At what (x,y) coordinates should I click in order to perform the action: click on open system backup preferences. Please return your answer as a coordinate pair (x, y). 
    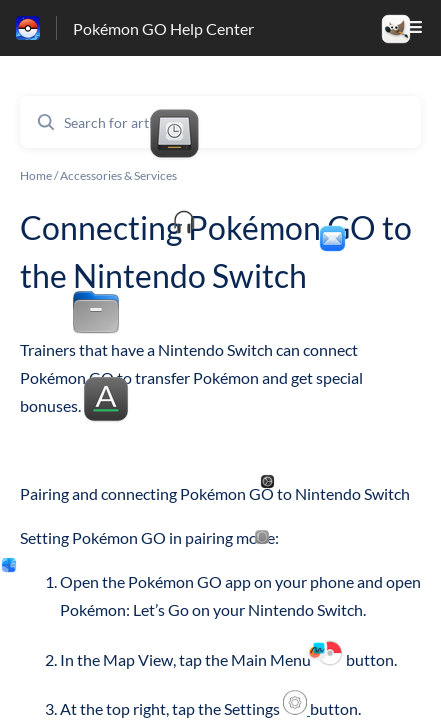
    Looking at the image, I should click on (174, 133).